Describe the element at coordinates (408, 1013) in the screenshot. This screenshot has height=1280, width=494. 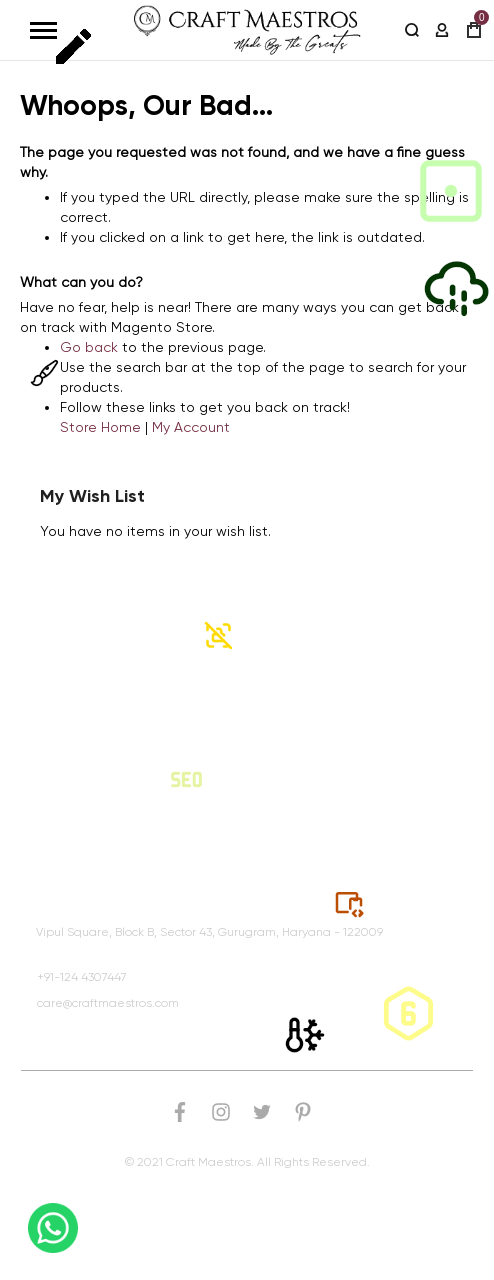
I see `indicates step 6 in a multi-step process` at that location.